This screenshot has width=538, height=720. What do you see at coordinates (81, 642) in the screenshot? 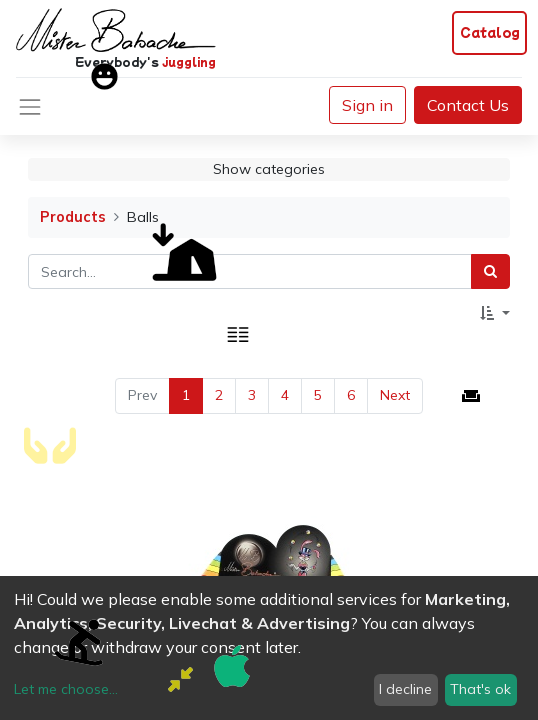
I see `access snowboarding or winter sports content` at bounding box center [81, 642].